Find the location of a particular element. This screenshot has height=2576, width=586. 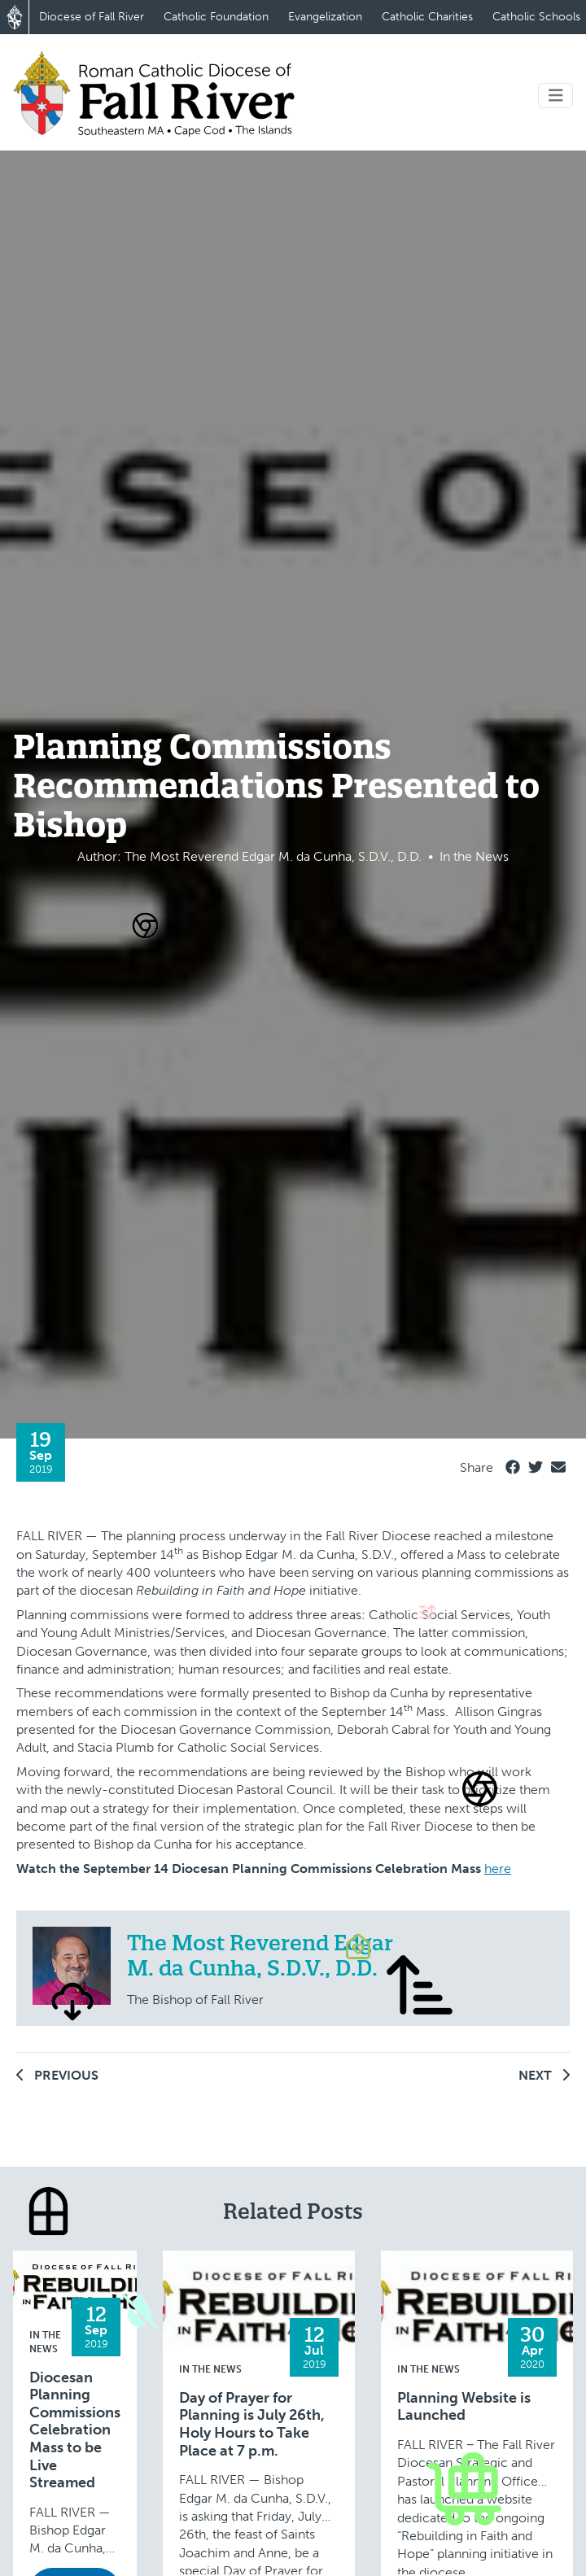

disable water or liquid detection is located at coordinates (139, 2311).